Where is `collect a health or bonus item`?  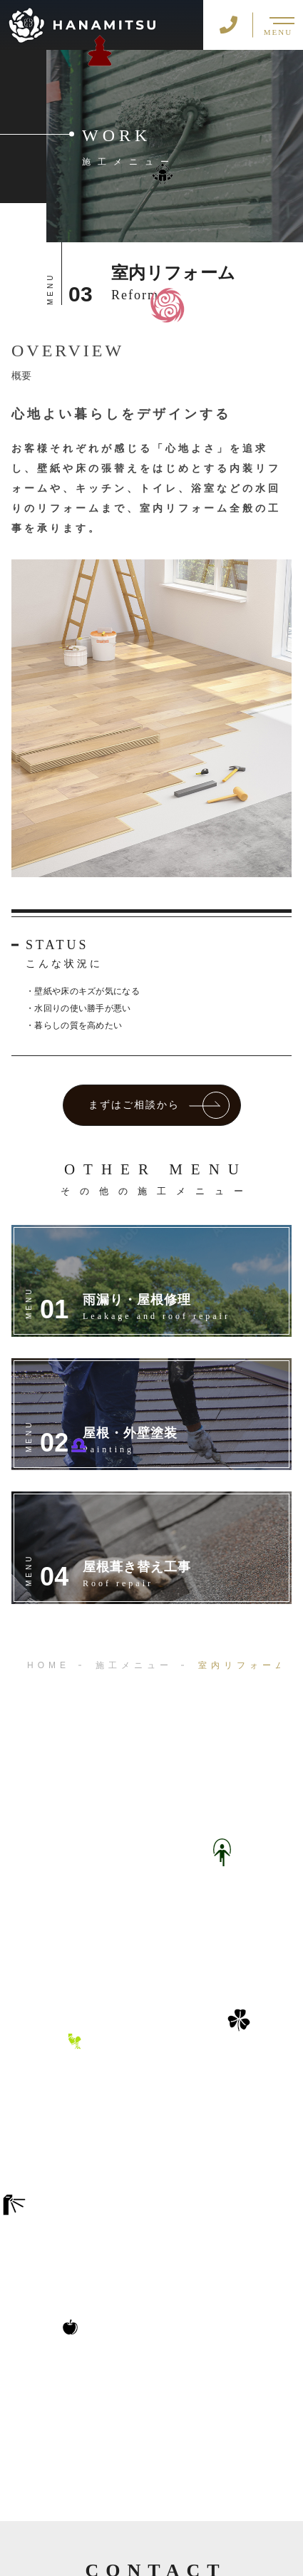 collect a health or bonus item is located at coordinates (70, 2327).